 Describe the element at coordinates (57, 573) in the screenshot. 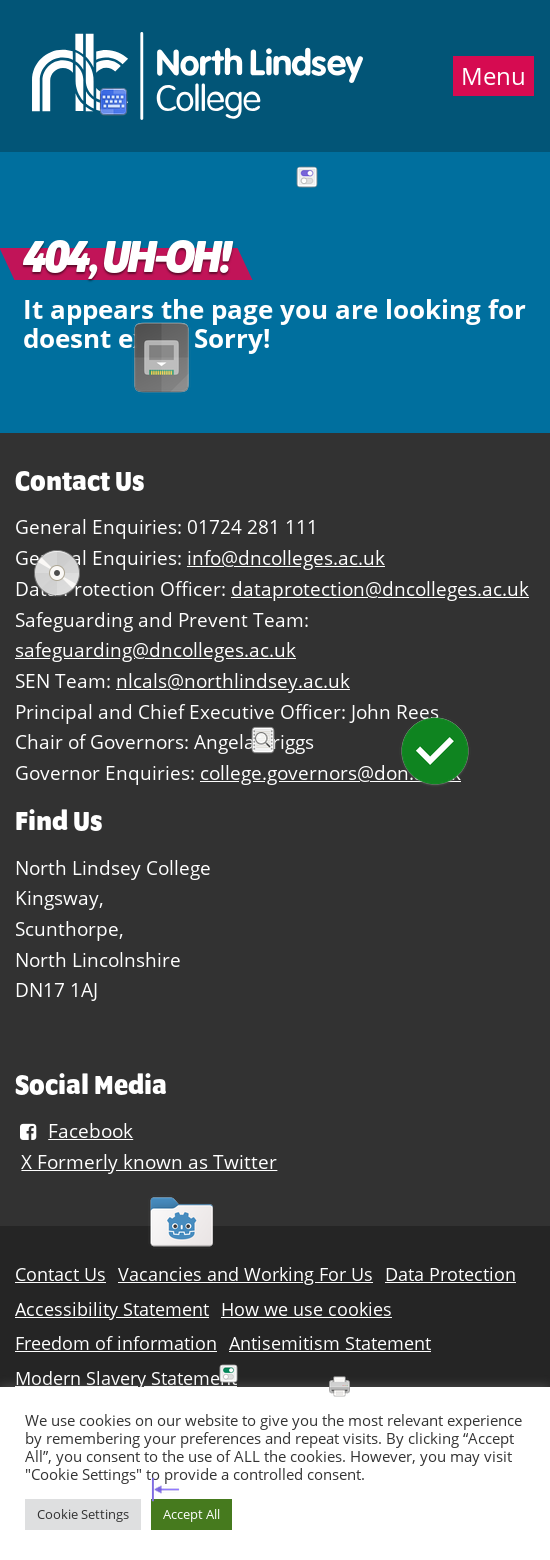

I see `access DVD-ROM drive` at that location.